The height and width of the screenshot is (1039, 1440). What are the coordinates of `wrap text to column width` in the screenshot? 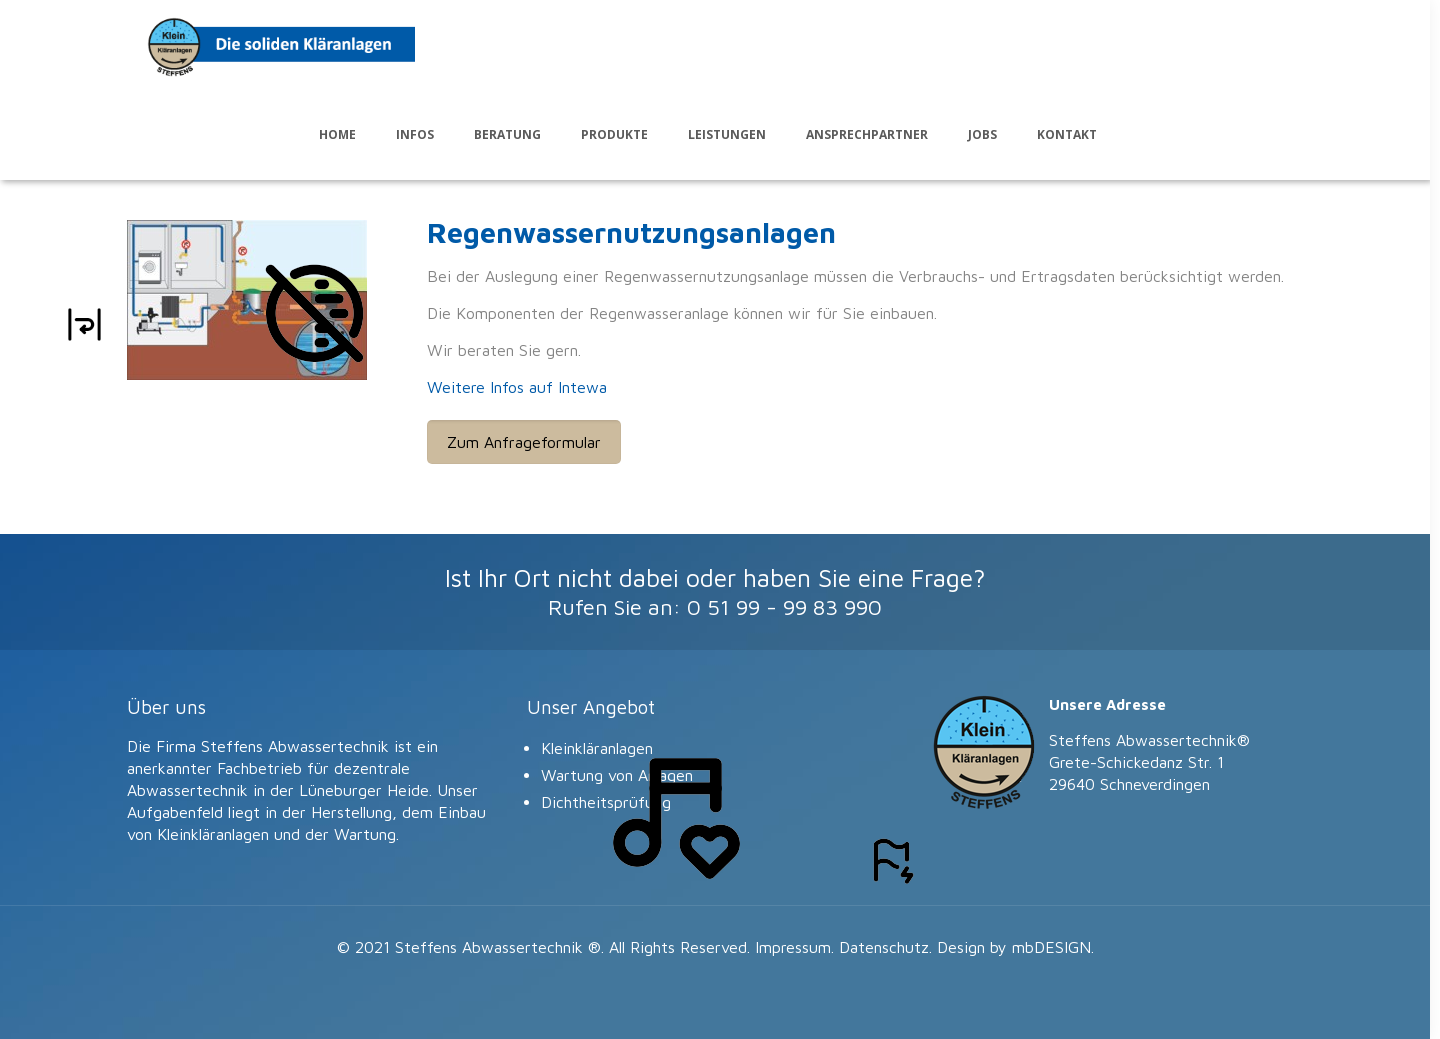 It's located at (84, 324).